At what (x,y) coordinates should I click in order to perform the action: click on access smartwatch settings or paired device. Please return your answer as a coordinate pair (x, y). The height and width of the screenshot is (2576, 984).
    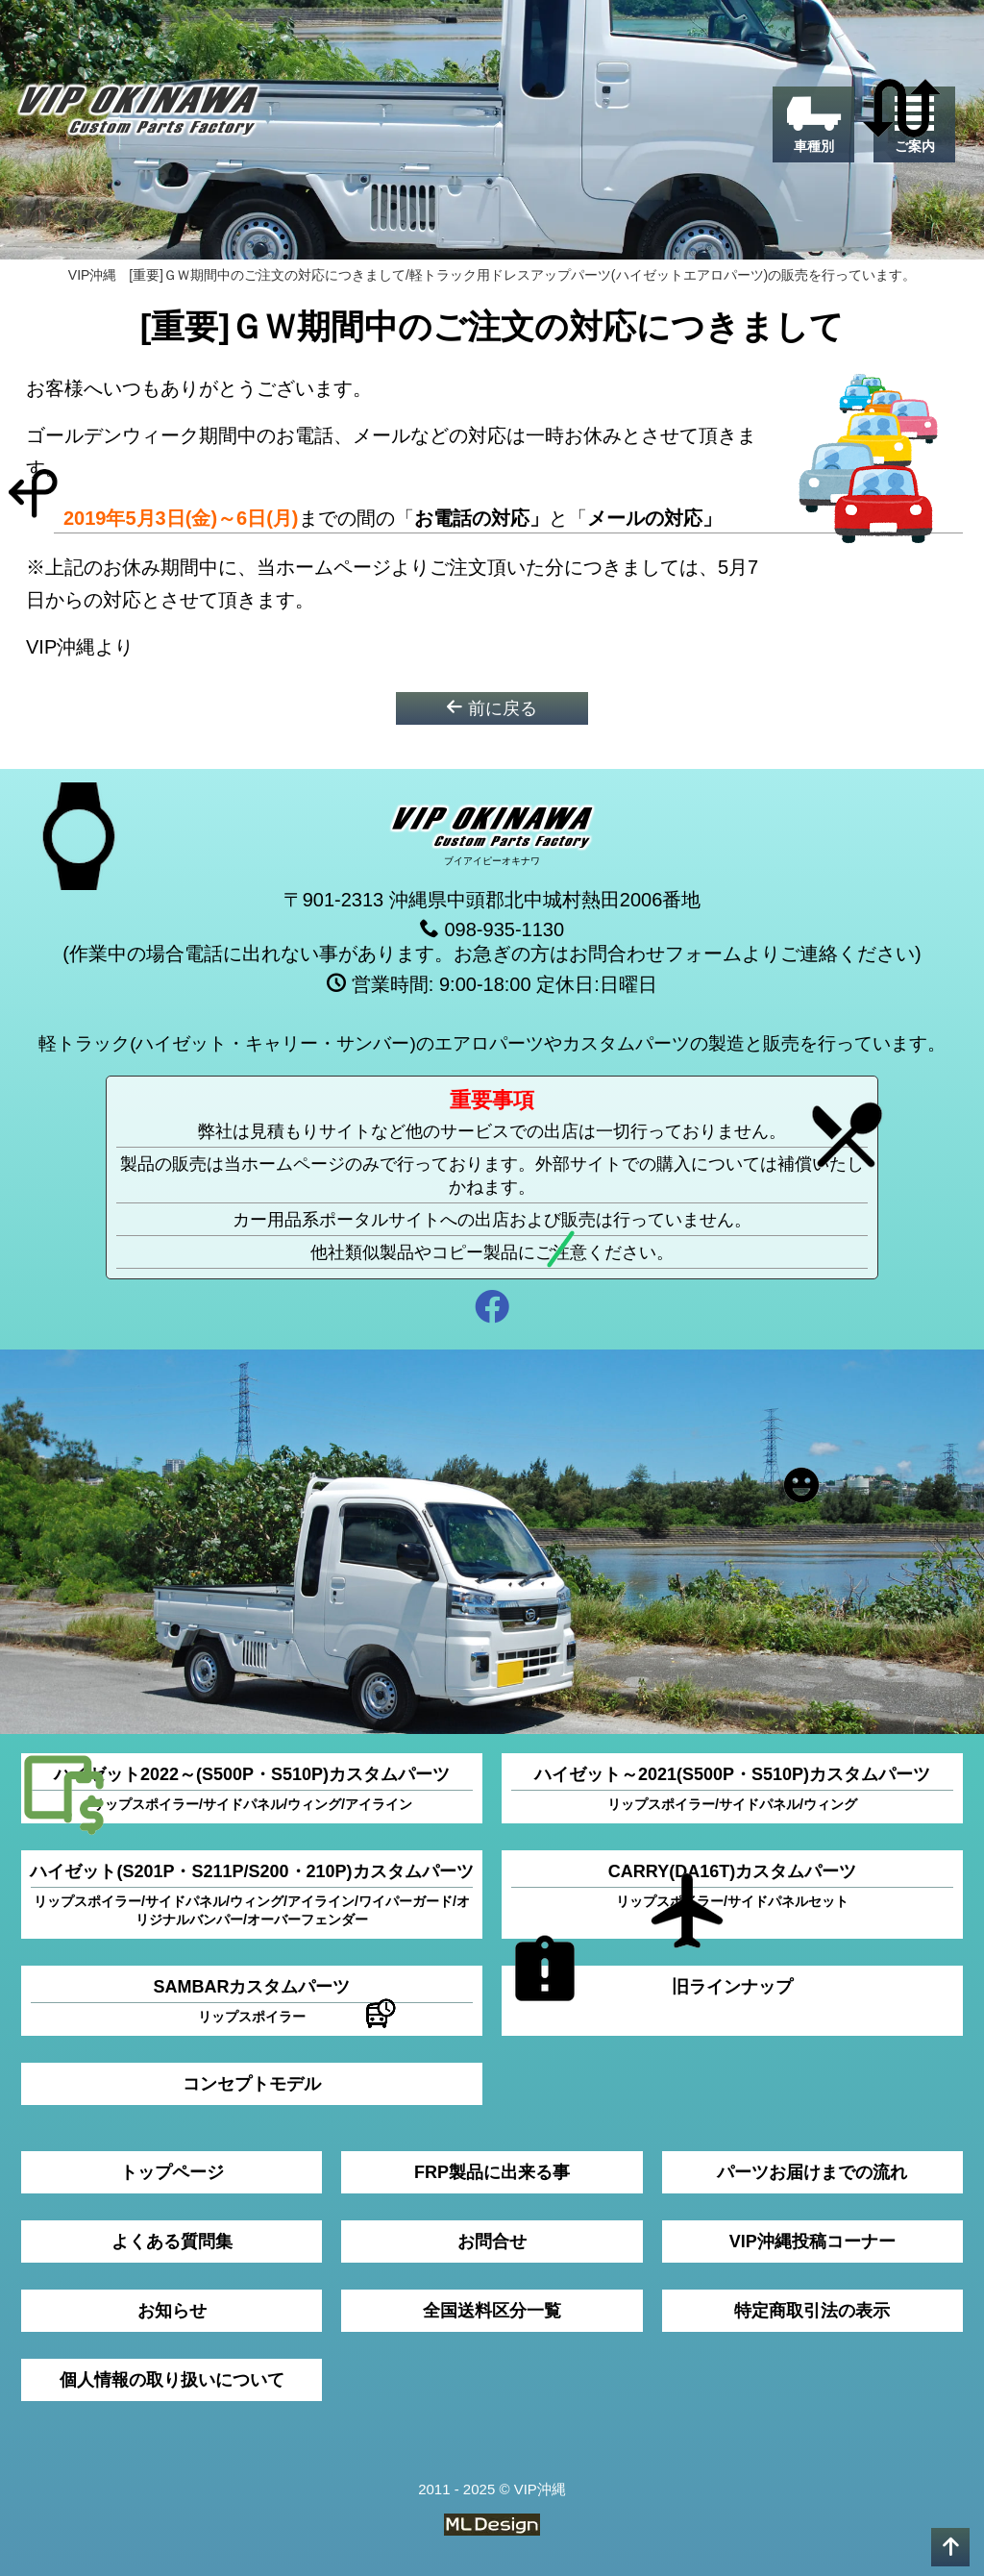
    Looking at the image, I should click on (79, 836).